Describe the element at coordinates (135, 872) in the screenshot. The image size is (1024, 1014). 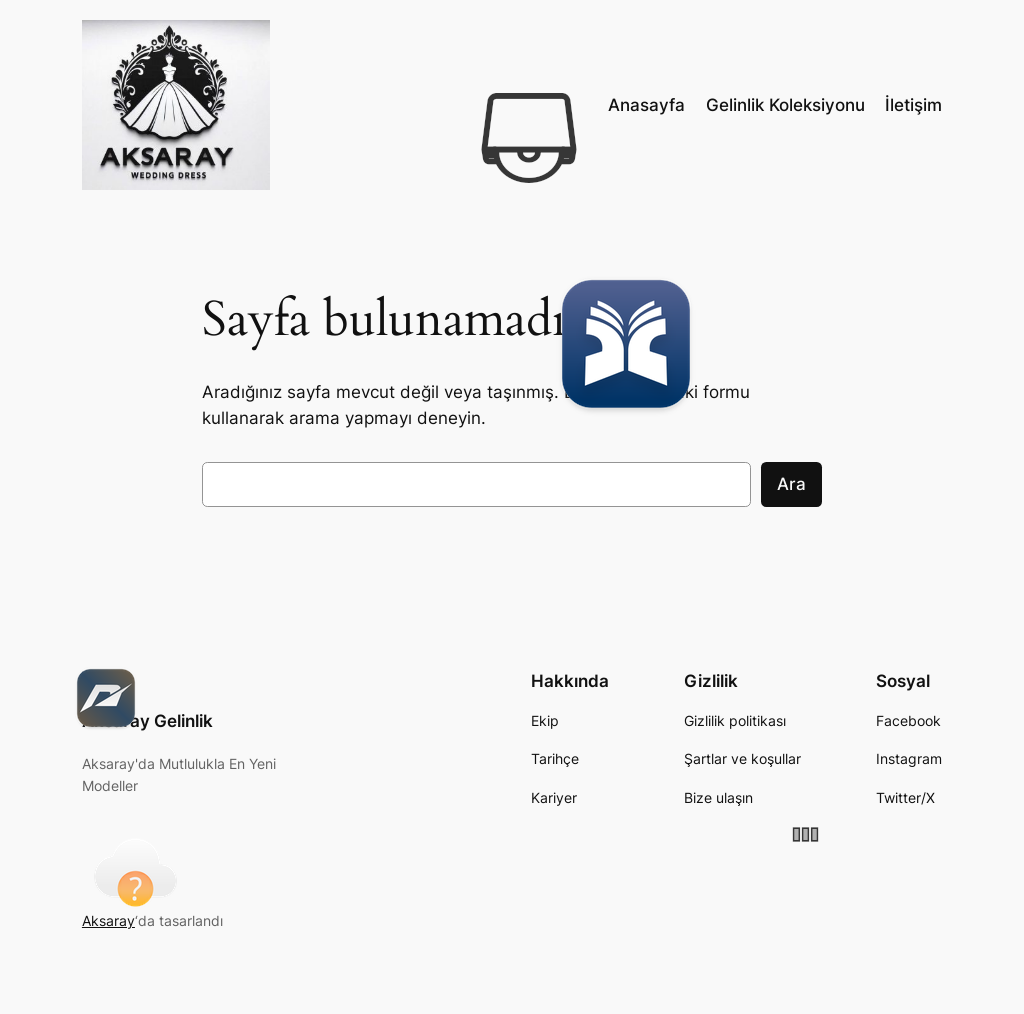
I see `weather data currently unavailable` at that location.